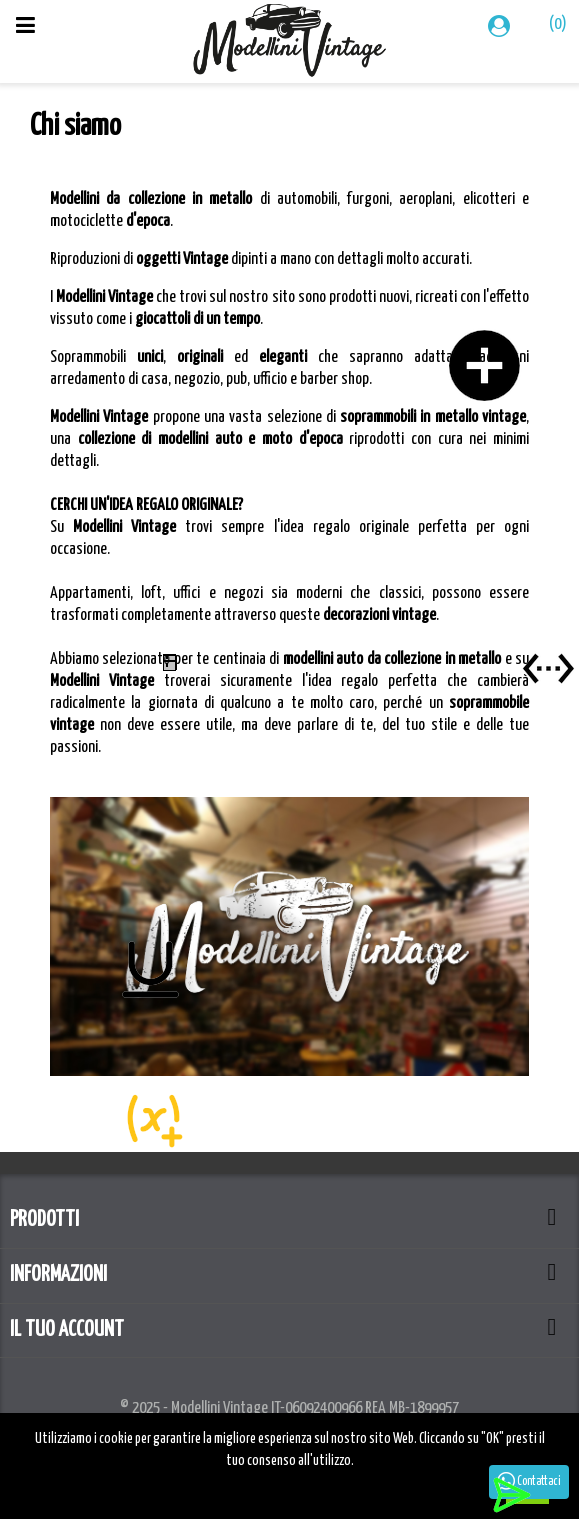  I want to click on add a new variable, so click(153, 1118).